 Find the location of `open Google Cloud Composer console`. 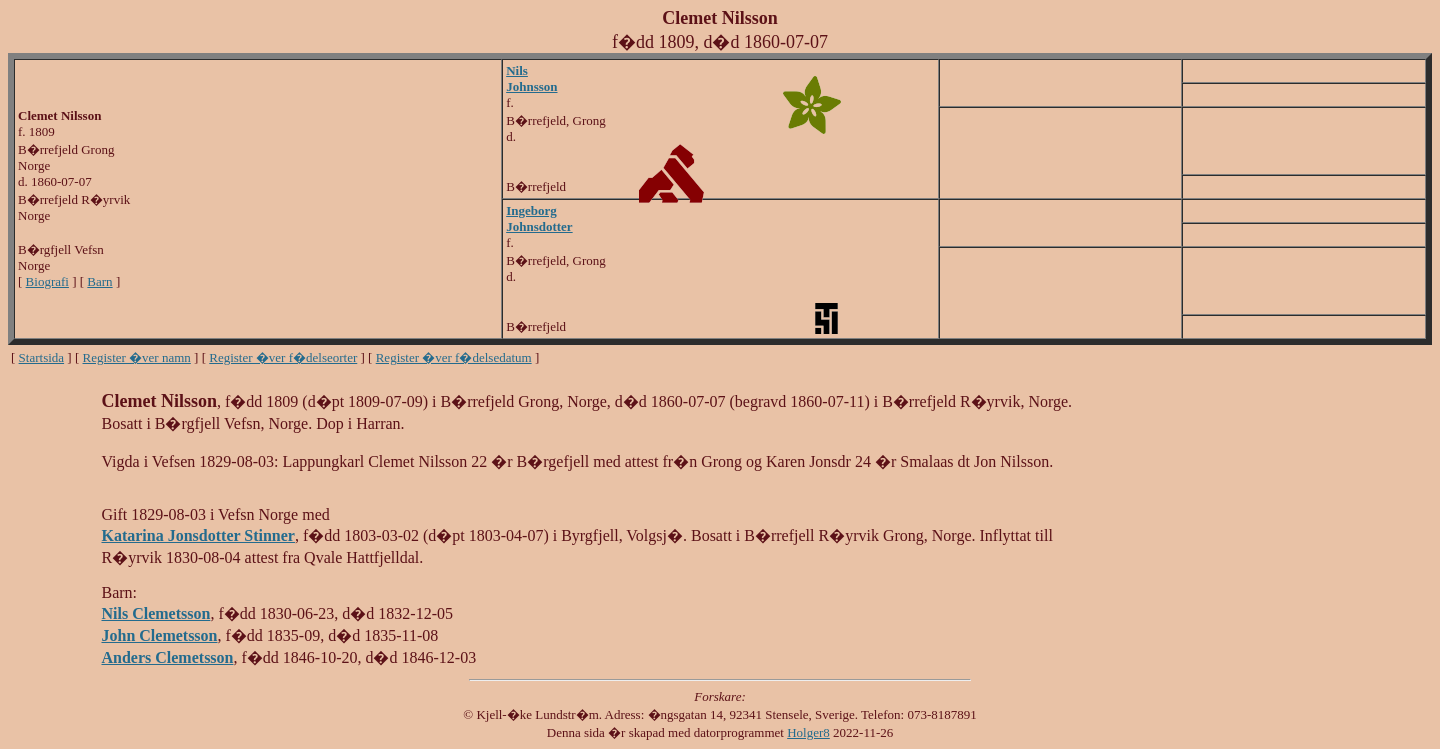

open Google Cloud Composer console is located at coordinates (826, 318).